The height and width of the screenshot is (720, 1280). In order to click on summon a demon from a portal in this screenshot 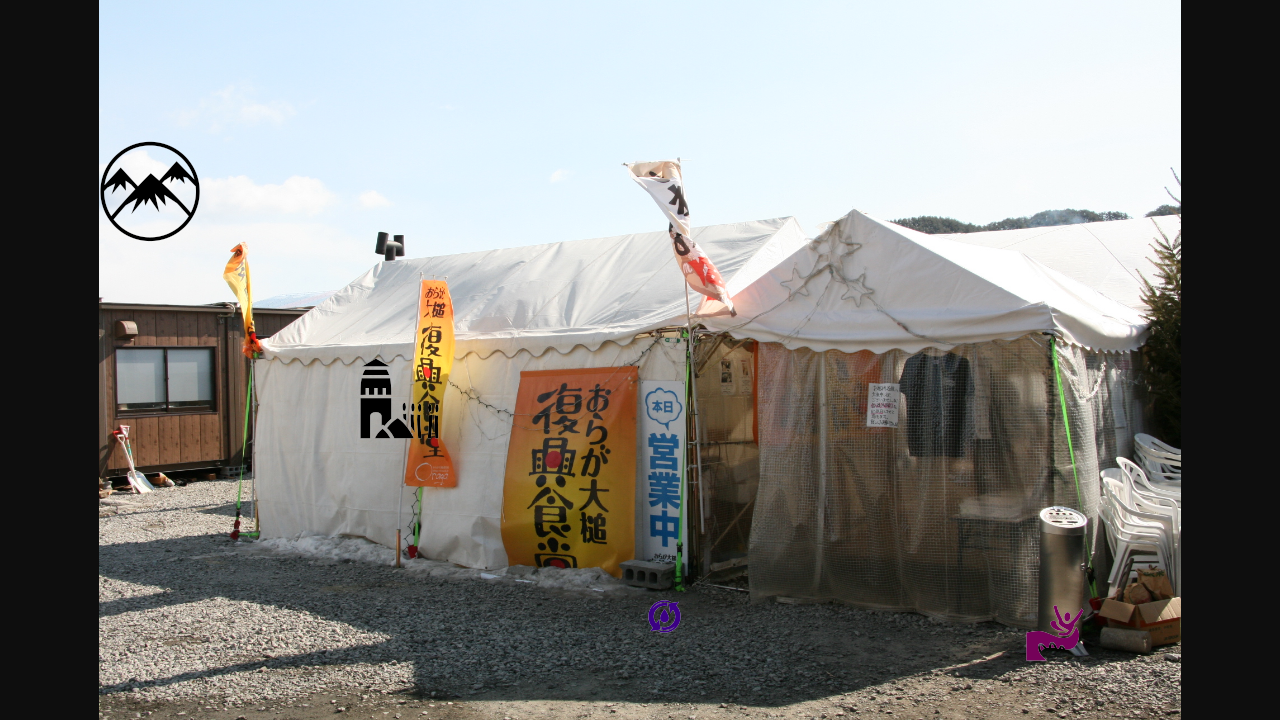, I will do `click(1055, 632)`.